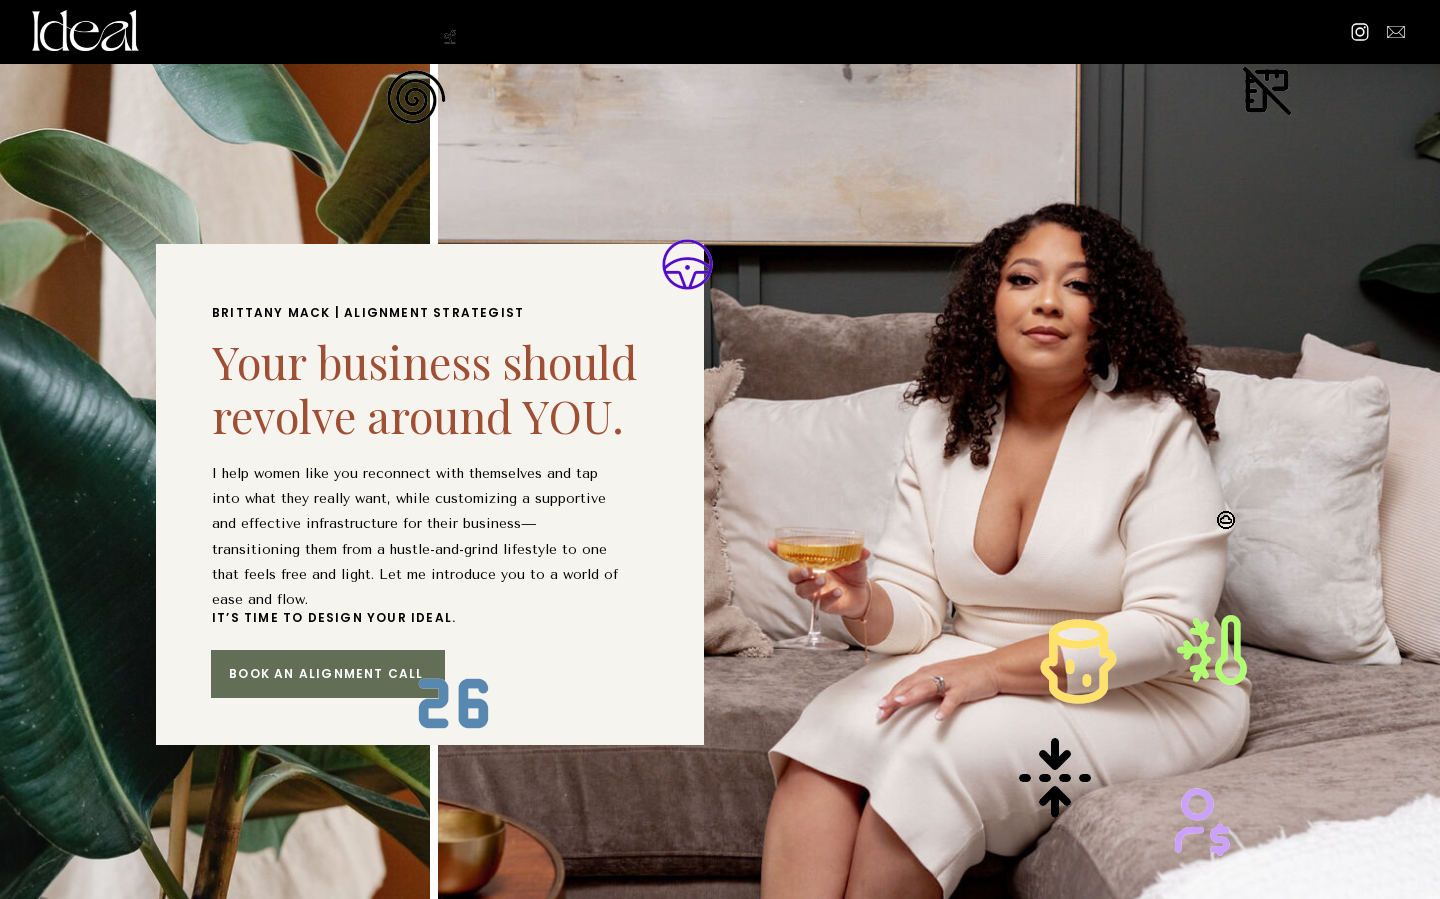 Image resolution: width=1440 pixels, height=899 pixels. What do you see at coordinates (1212, 650) in the screenshot?
I see `indicates cold temperature or freezing conditions` at bounding box center [1212, 650].